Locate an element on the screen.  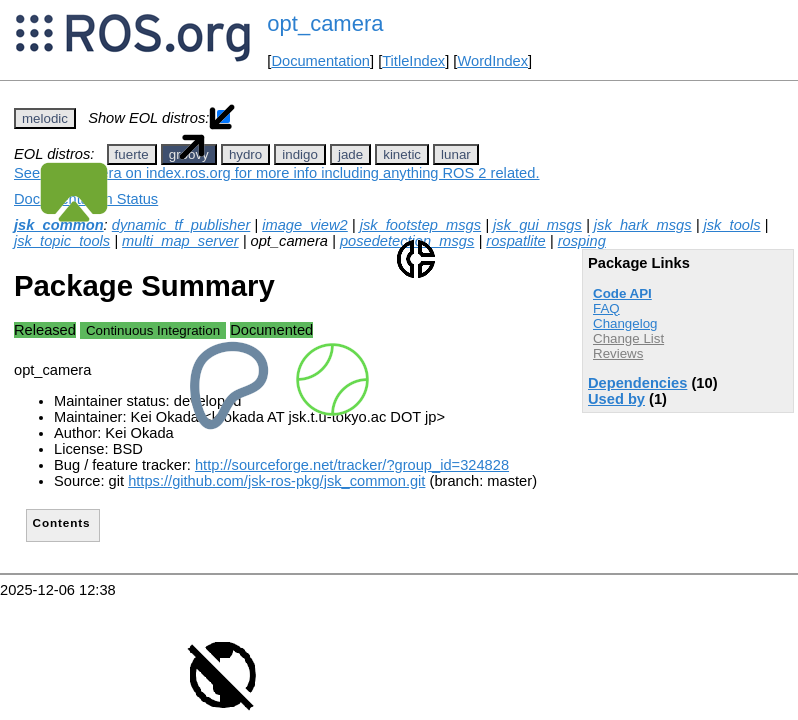
access tennis or sports-related features is located at coordinates (332, 379).